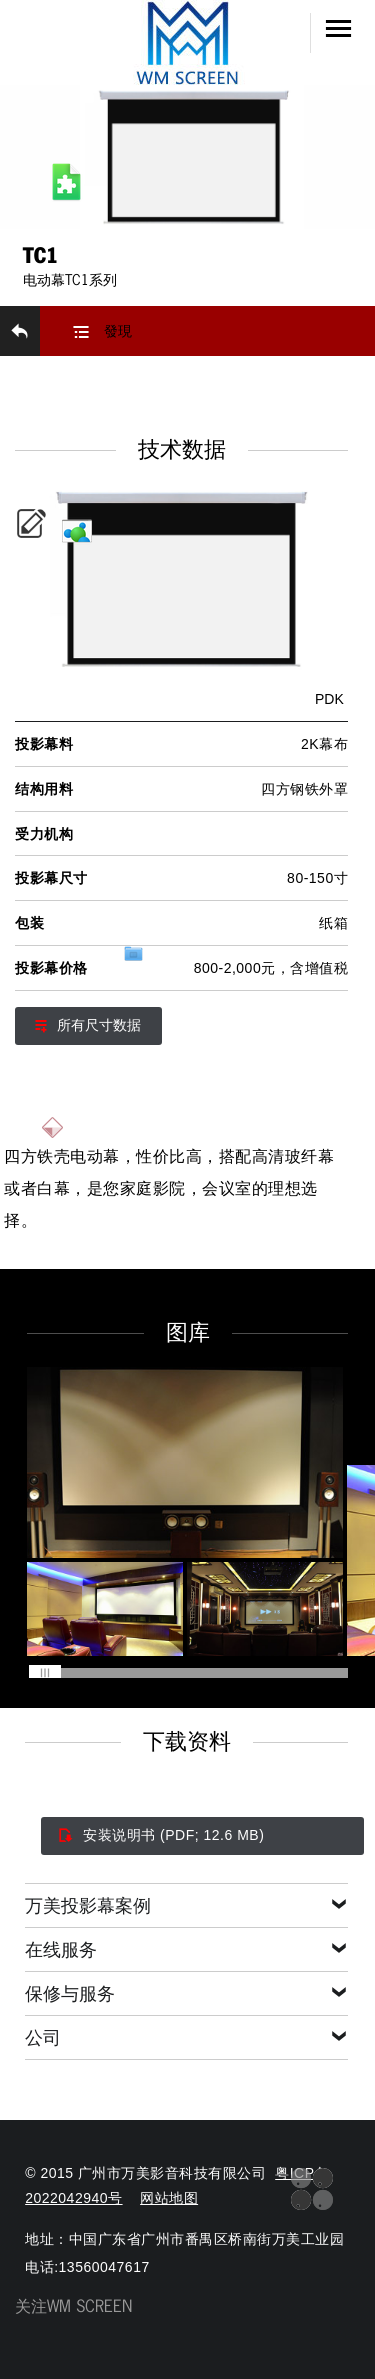  Describe the element at coordinates (133, 953) in the screenshot. I see `open folder containing scanned OCR documents` at that location.